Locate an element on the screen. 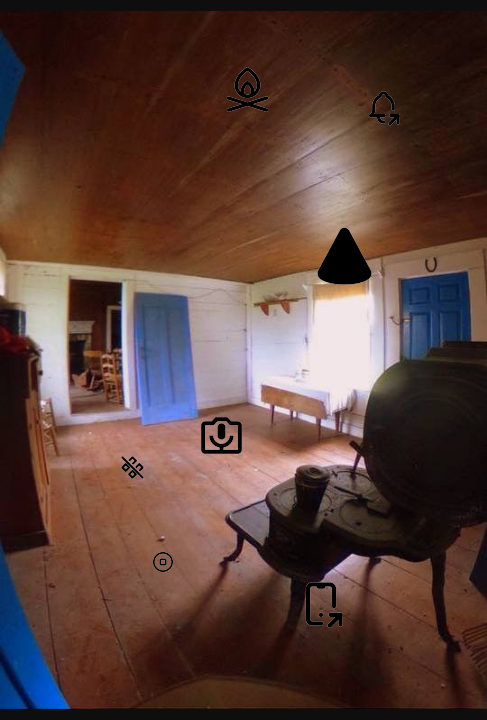  stop playback or recording is located at coordinates (163, 562).